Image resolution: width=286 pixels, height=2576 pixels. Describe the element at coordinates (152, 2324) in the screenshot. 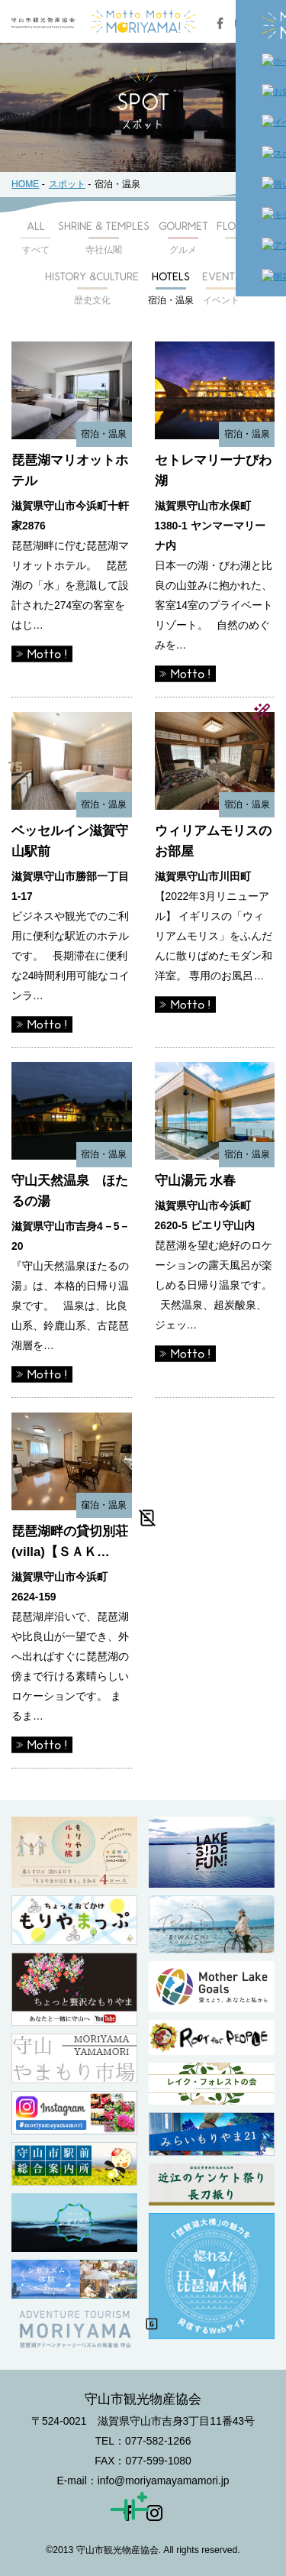

I see `access Google services or integration` at that location.